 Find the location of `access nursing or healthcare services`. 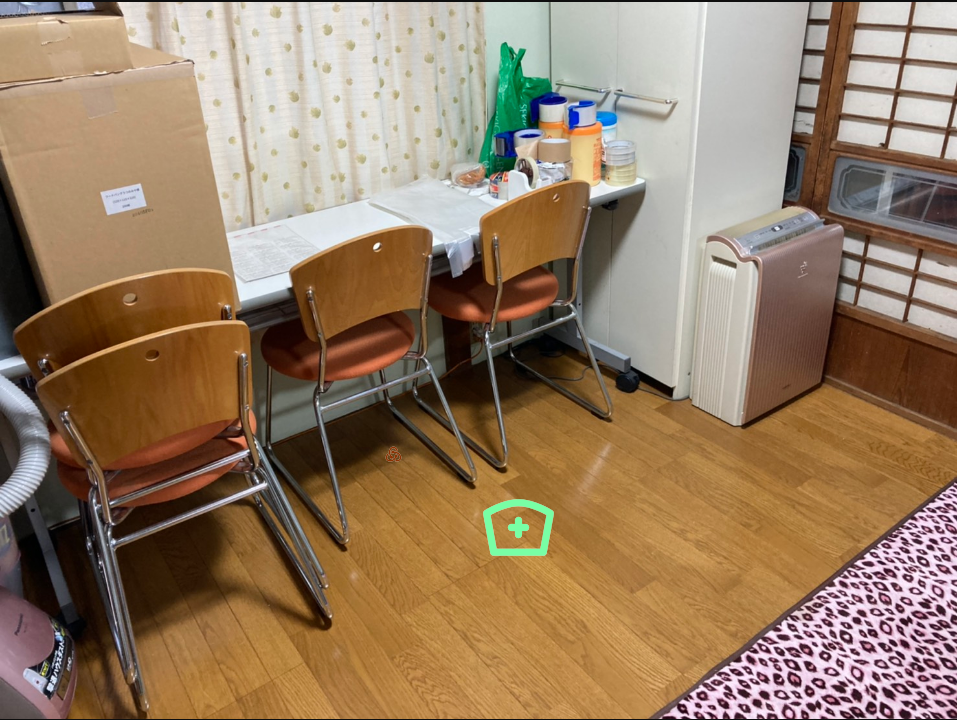

access nursing or healthcare services is located at coordinates (518, 527).